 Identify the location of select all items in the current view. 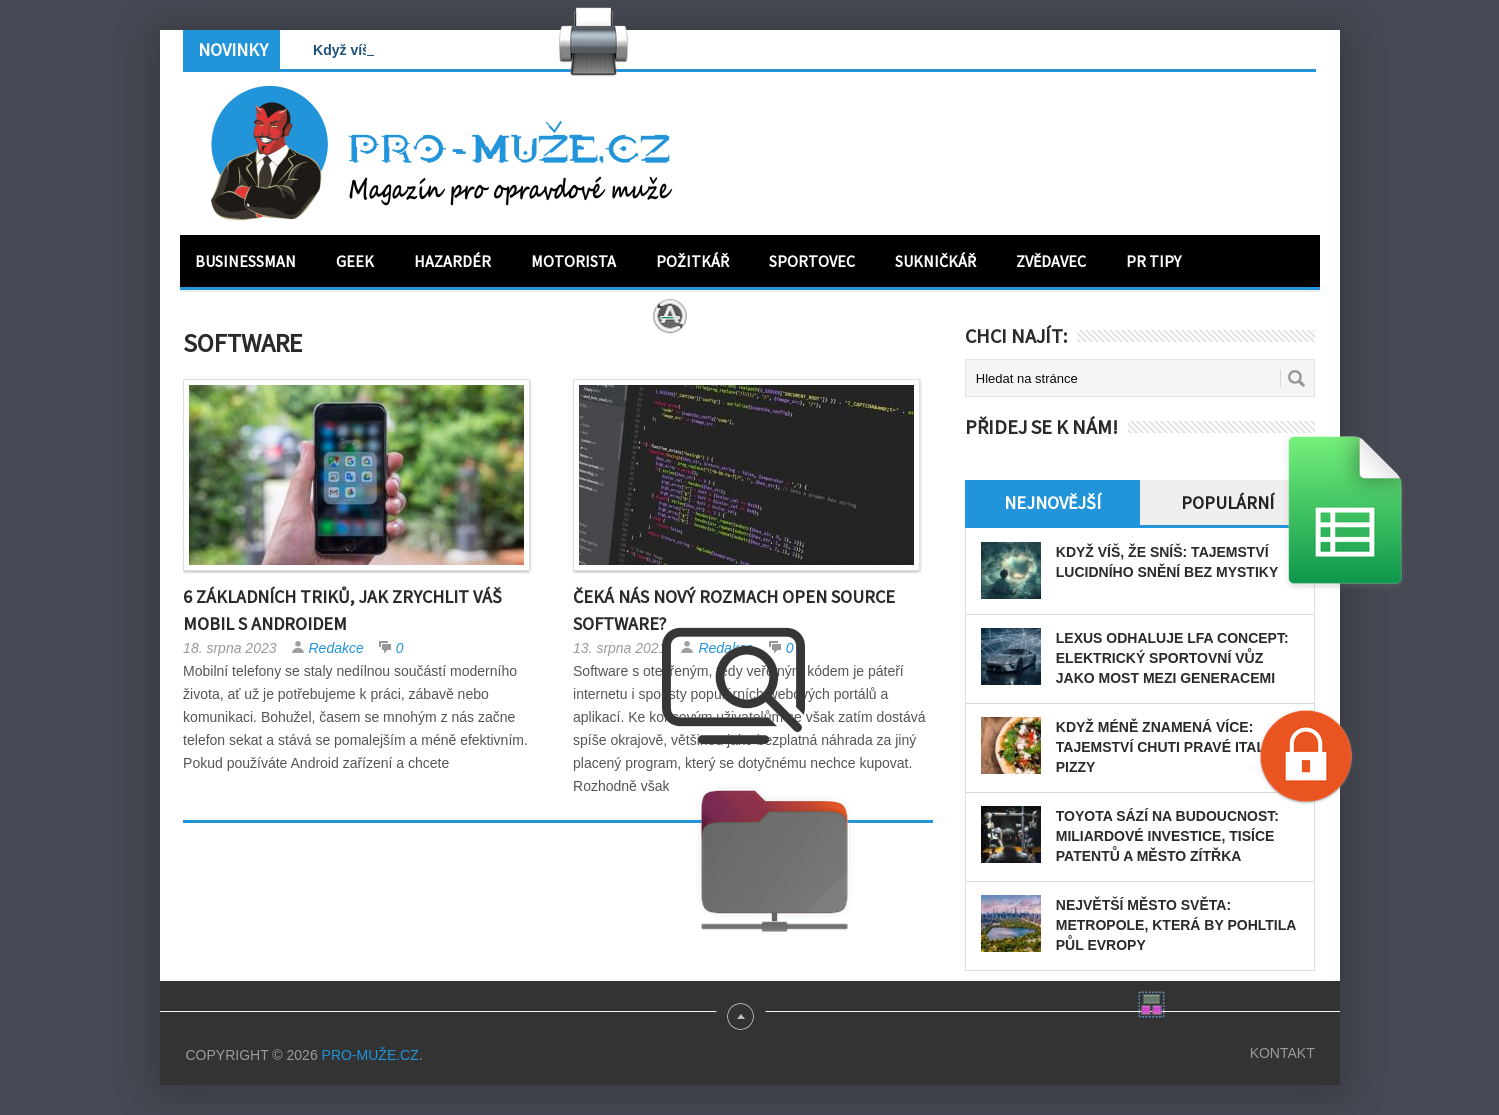
(1151, 1004).